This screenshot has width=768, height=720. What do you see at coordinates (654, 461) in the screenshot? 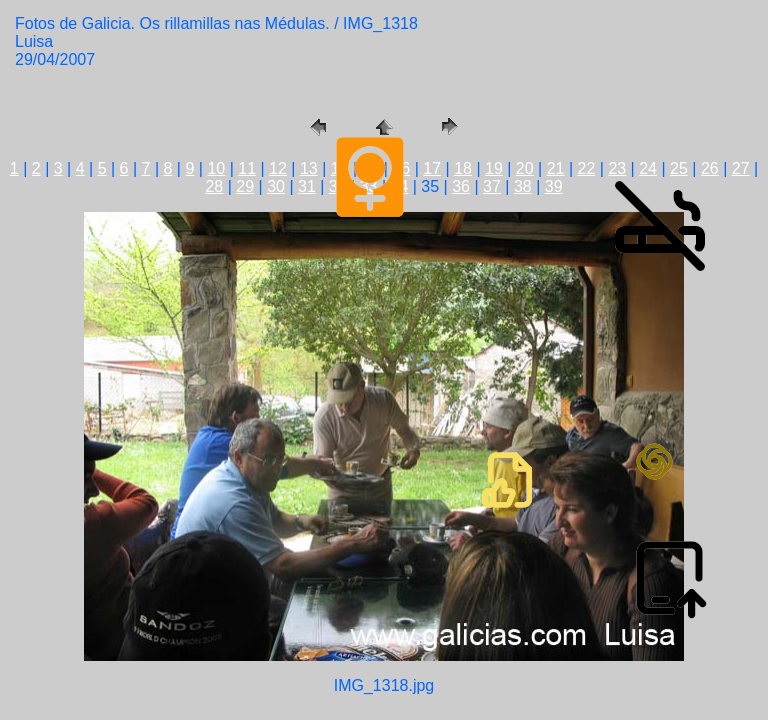
I see `open loom video recording app` at bounding box center [654, 461].